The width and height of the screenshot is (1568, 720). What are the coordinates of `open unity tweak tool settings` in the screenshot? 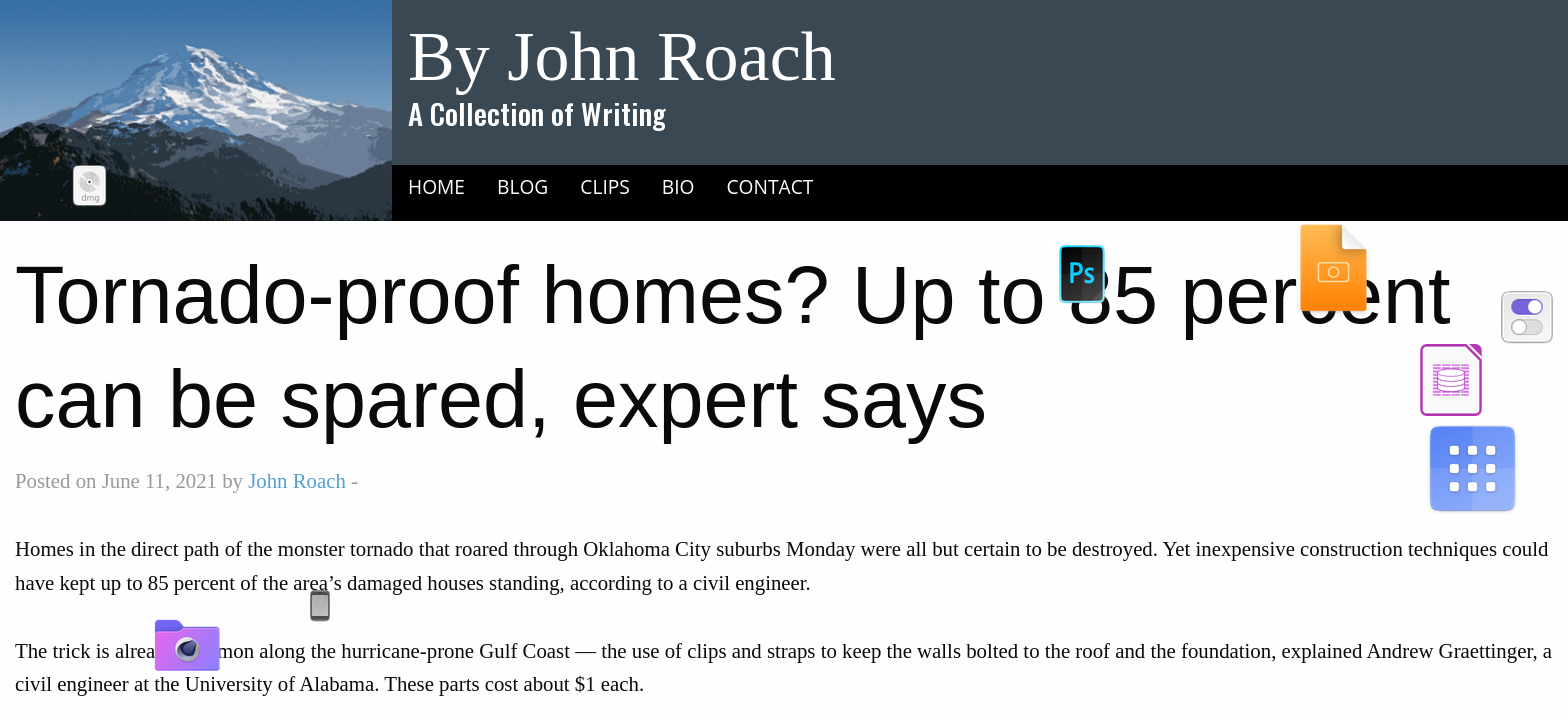 It's located at (1527, 317).